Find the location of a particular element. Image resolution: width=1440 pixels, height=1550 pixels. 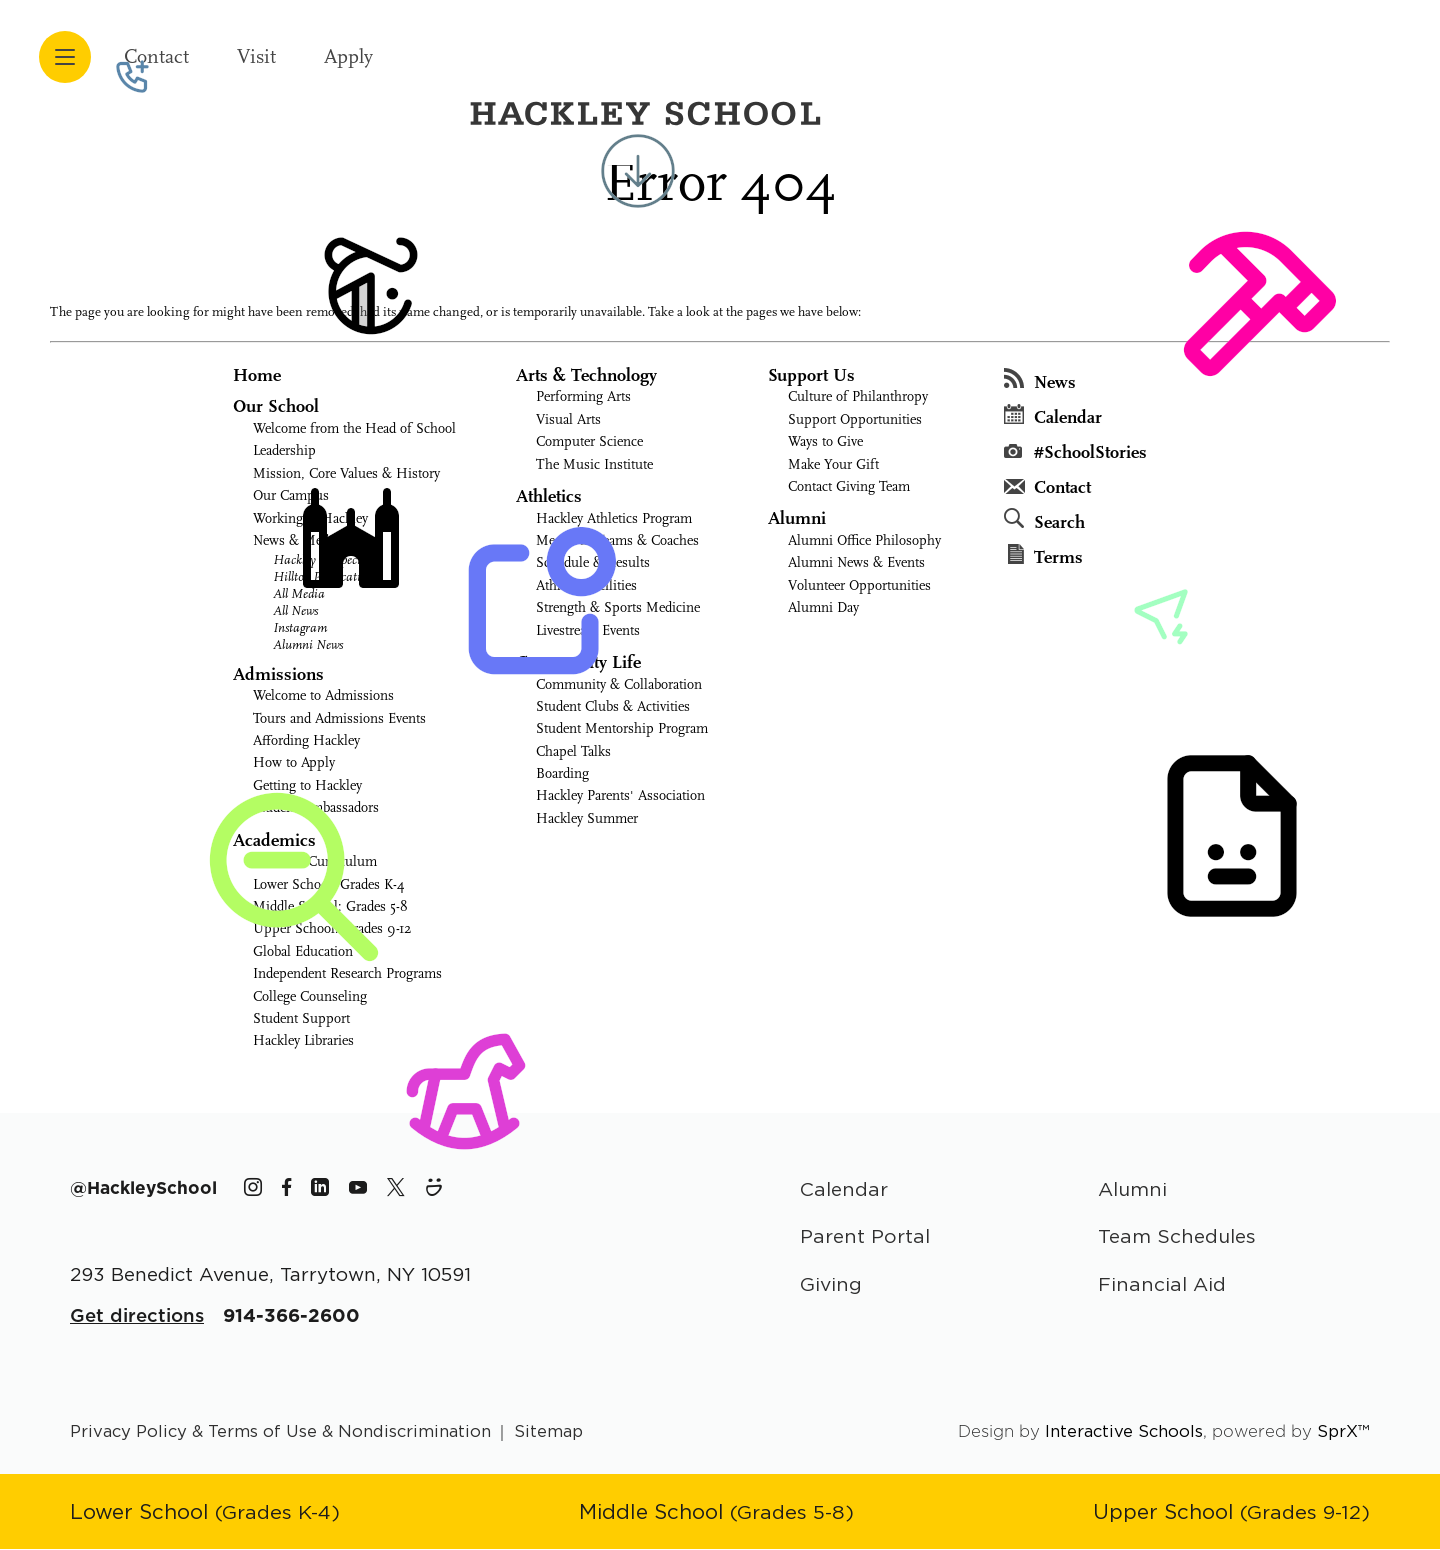

zoom out to see more content is located at coordinates (294, 877).